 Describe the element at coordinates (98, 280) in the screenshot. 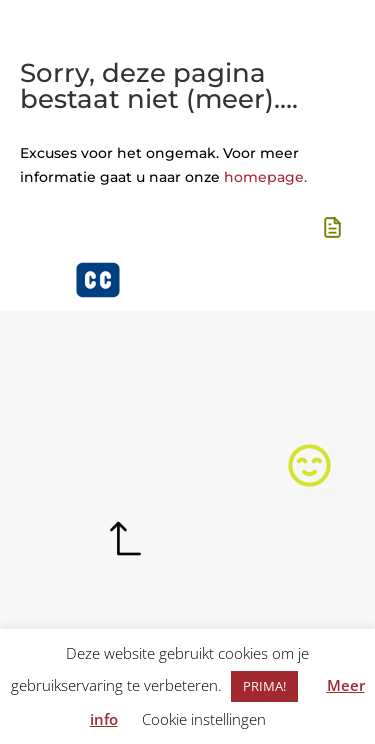

I see `enable closed captions` at that location.